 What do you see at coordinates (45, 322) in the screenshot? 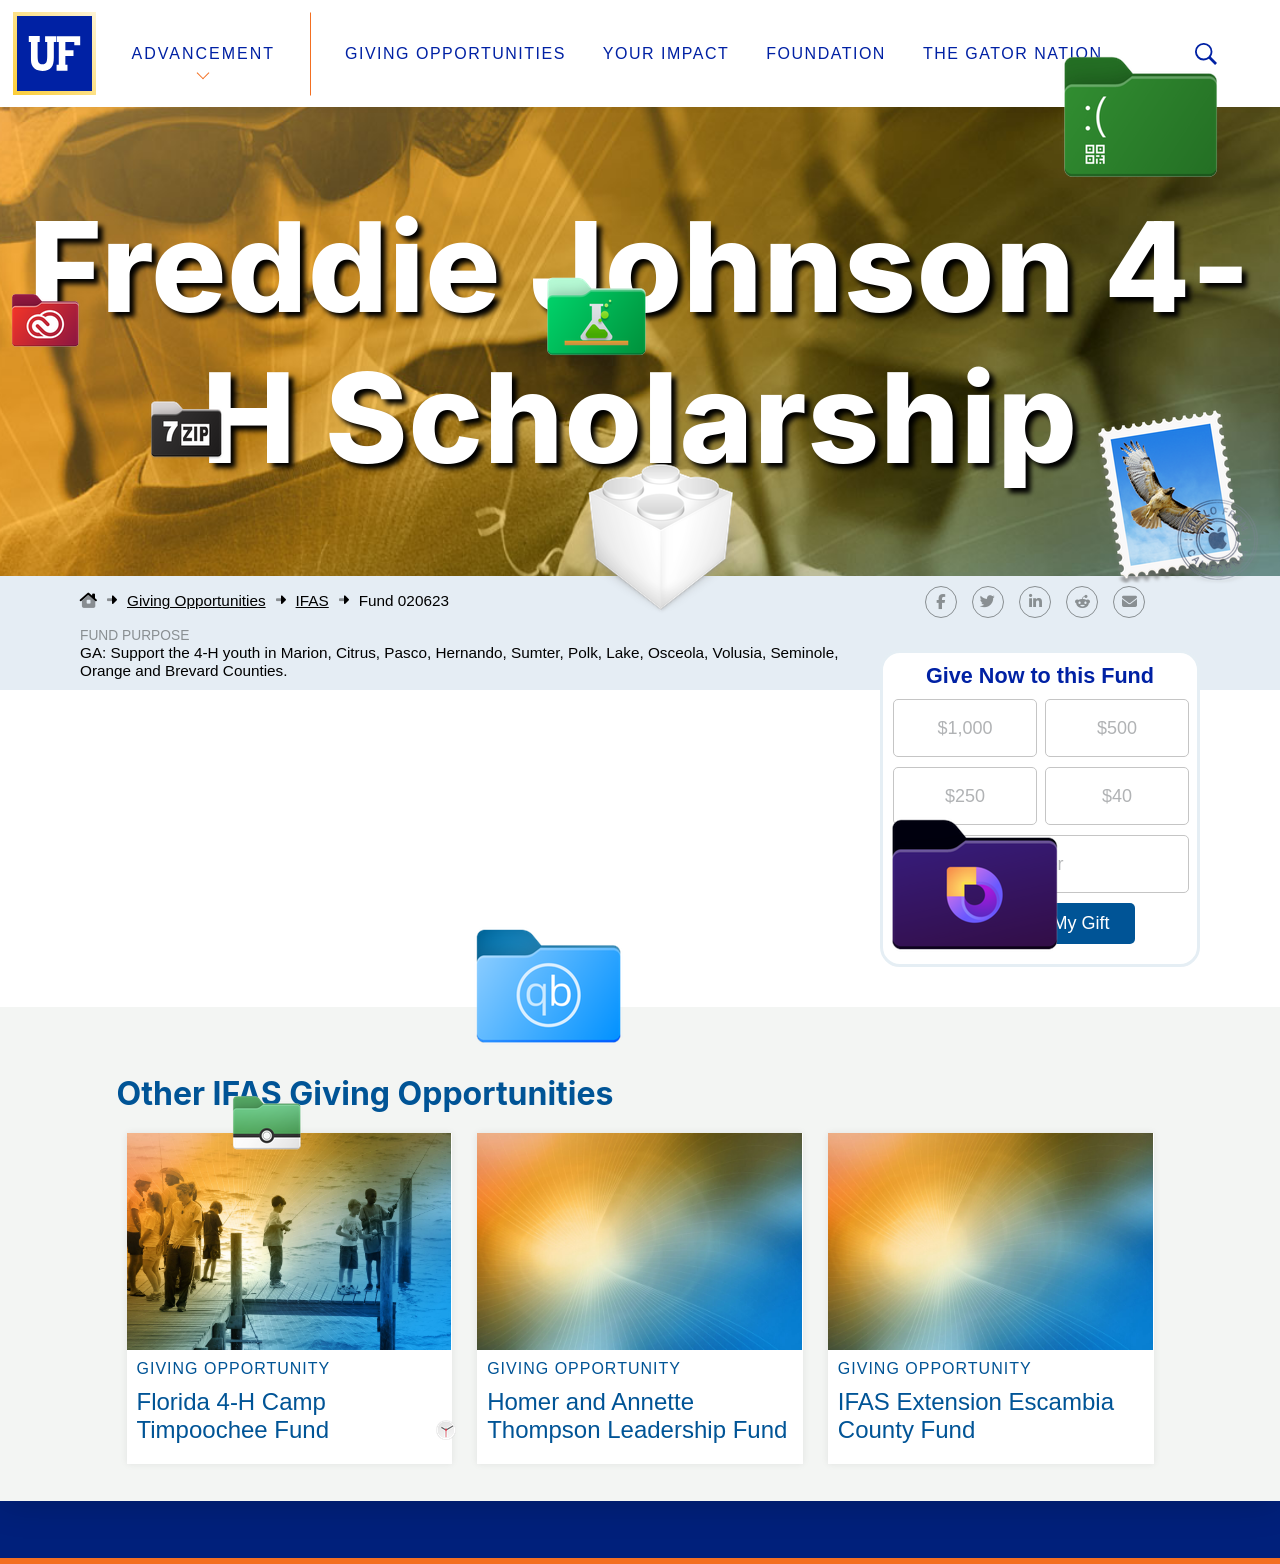
I see `open adobe creative cloud files folder` at bounding box center [45, 322].